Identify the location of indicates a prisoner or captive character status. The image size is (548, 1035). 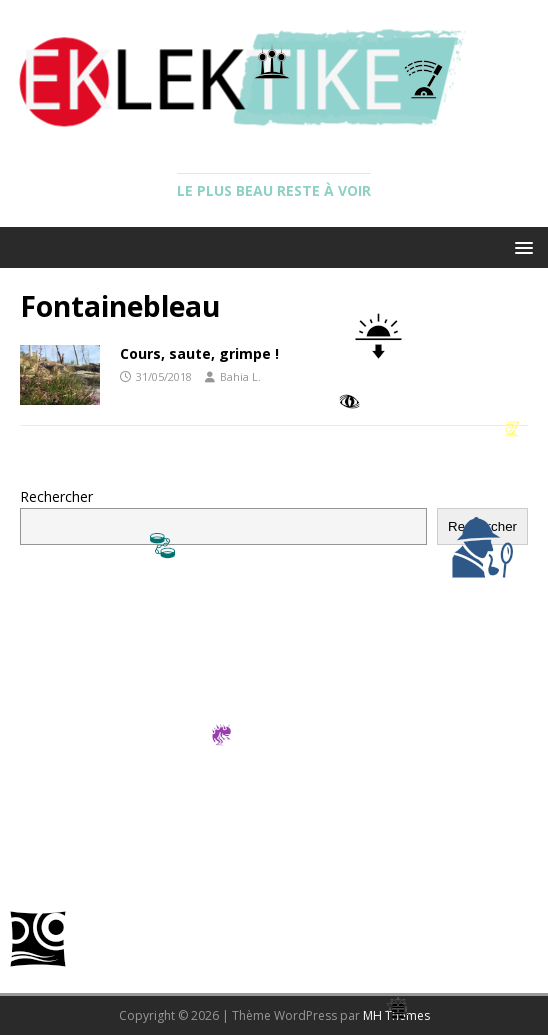
(162, 545).